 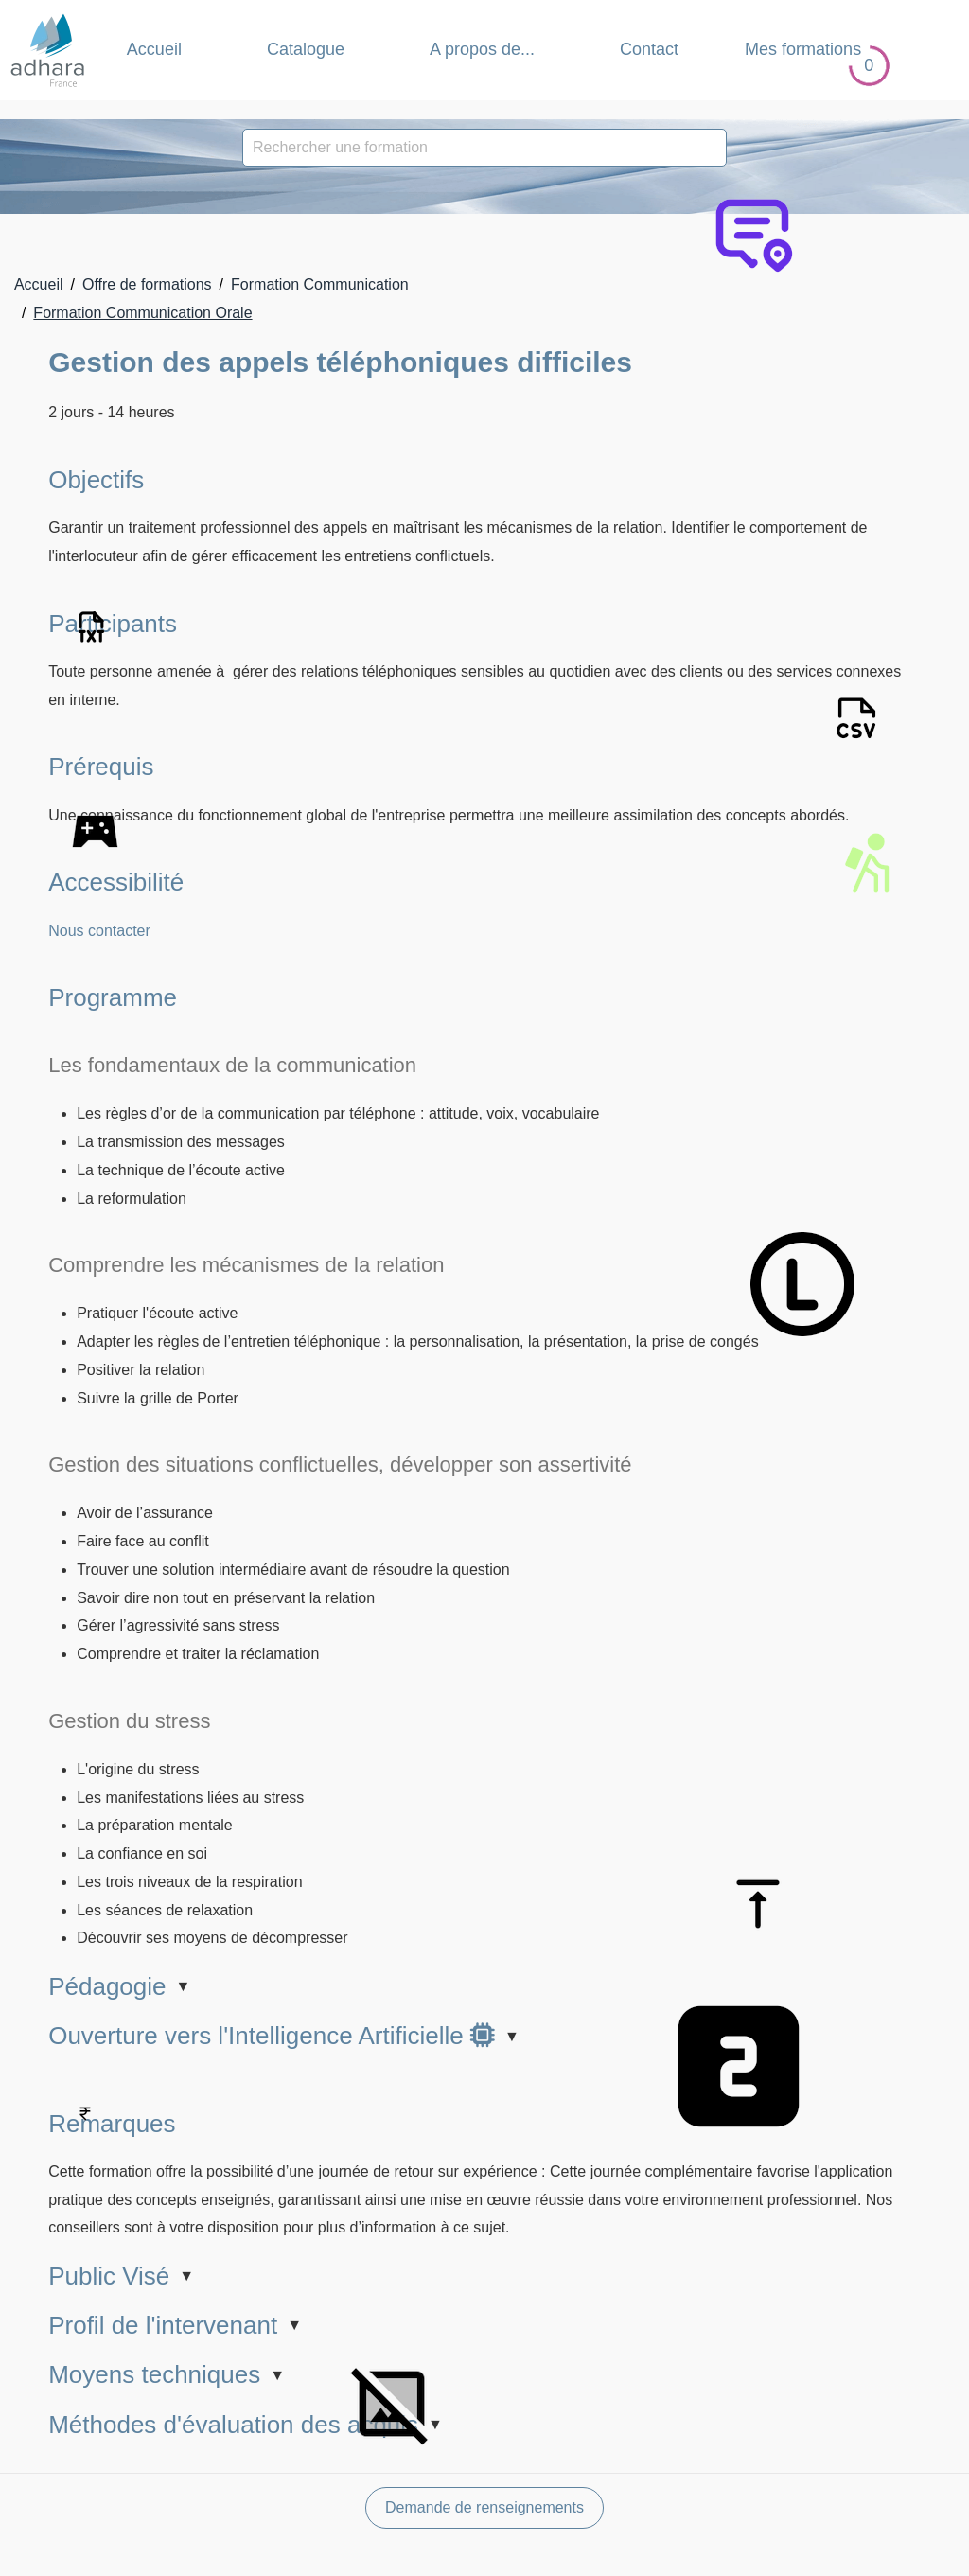 What do you see at coordinates (91, 626) in the screenshot?
I see `text file type indicator` at bounding box center [91, 626].